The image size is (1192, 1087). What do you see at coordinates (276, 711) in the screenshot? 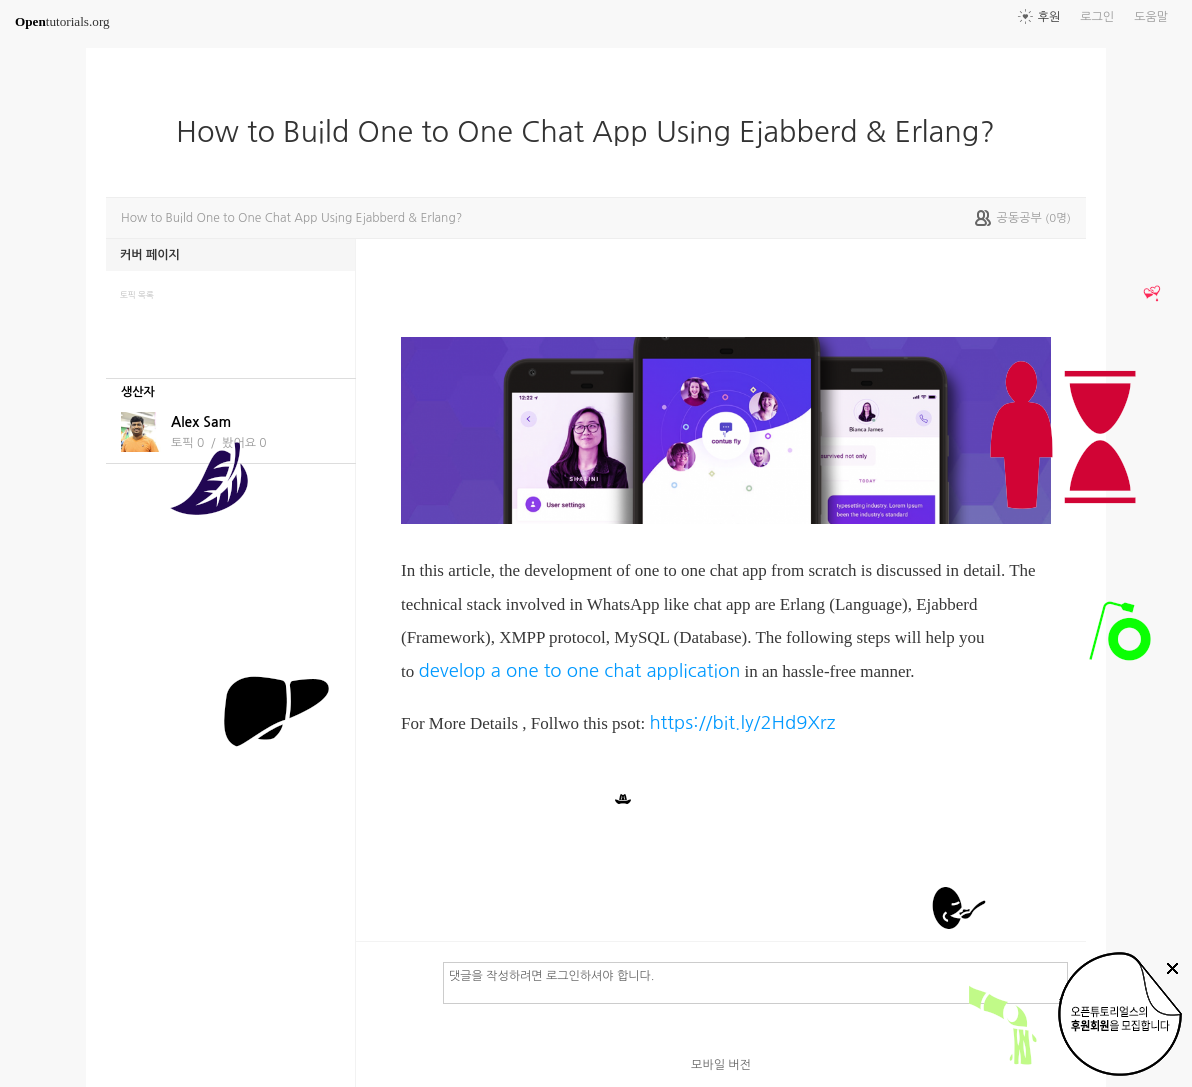
I see `view liver health information` at bounding box center [276, 711].